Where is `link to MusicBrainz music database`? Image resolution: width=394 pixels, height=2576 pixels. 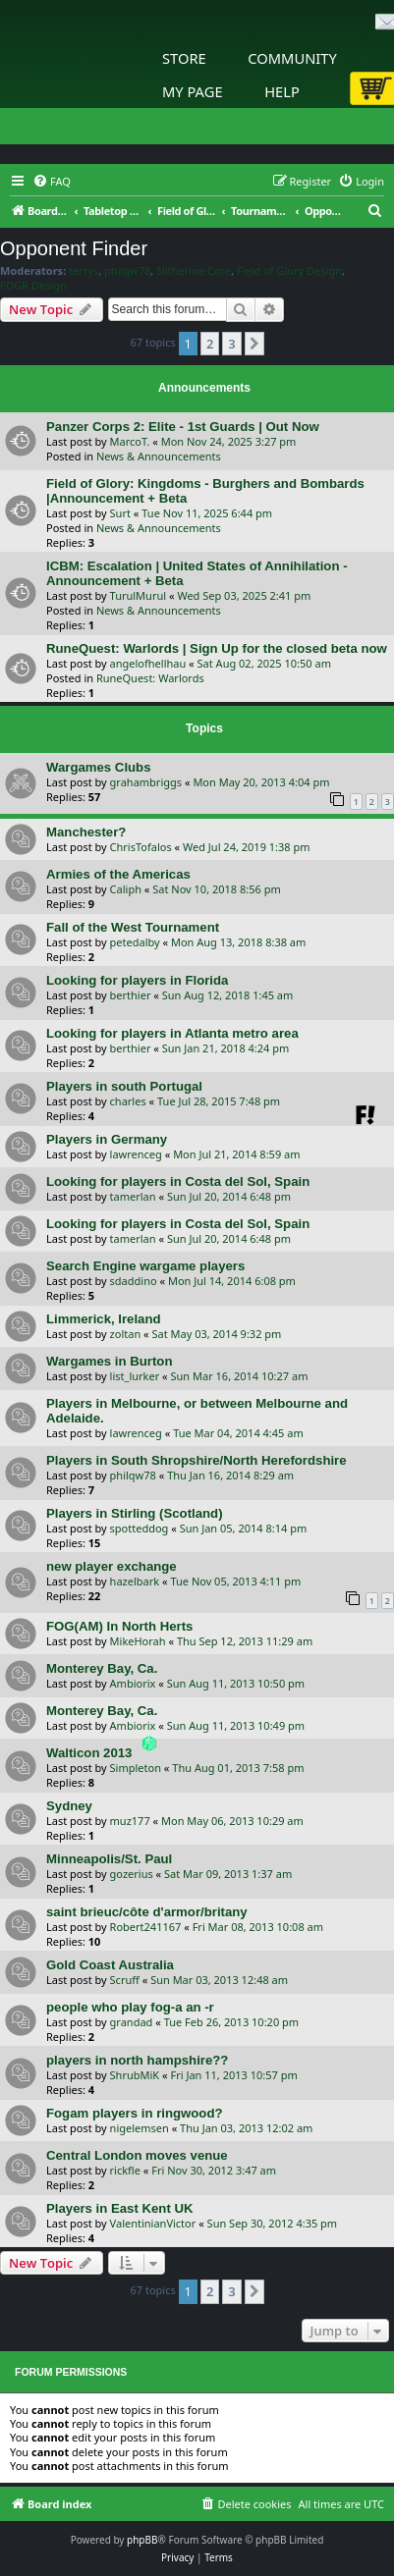 link to MusicBrainz music database is located at coordinates (149, 1744).